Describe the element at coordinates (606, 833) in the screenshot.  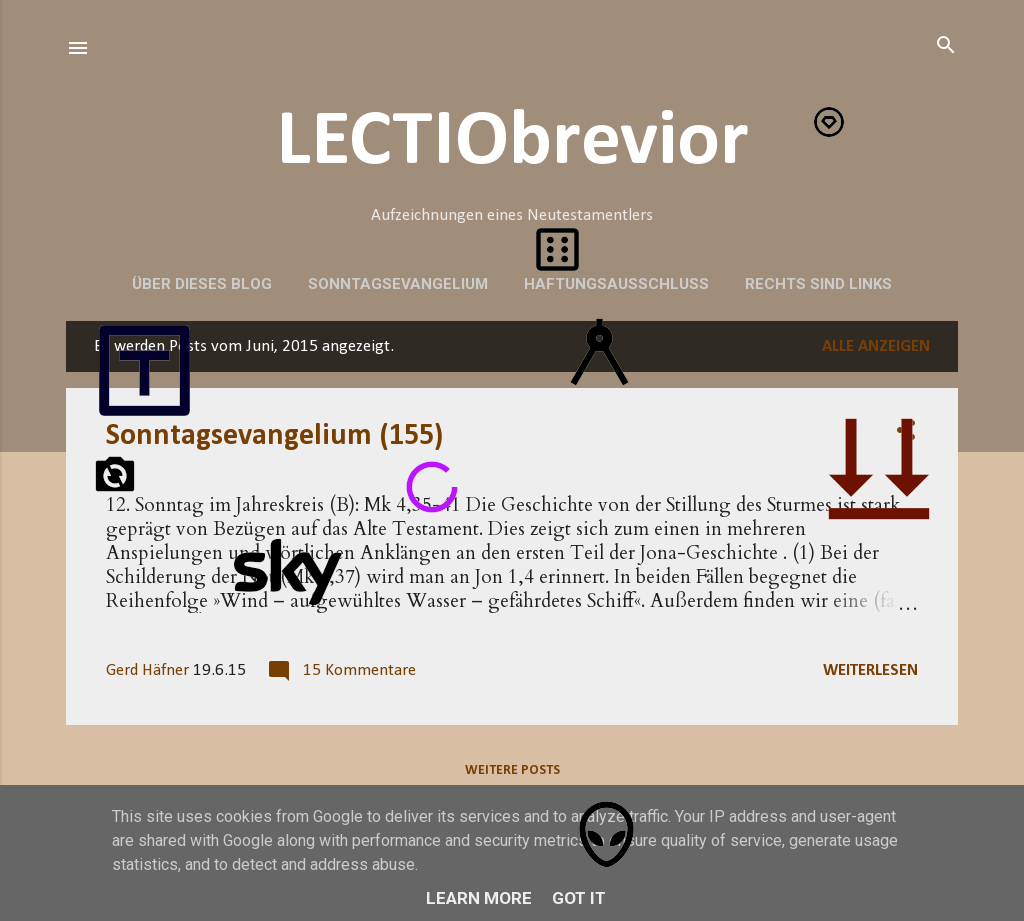
I see `indicates sci-fi or extraterrestrial content` at that location.